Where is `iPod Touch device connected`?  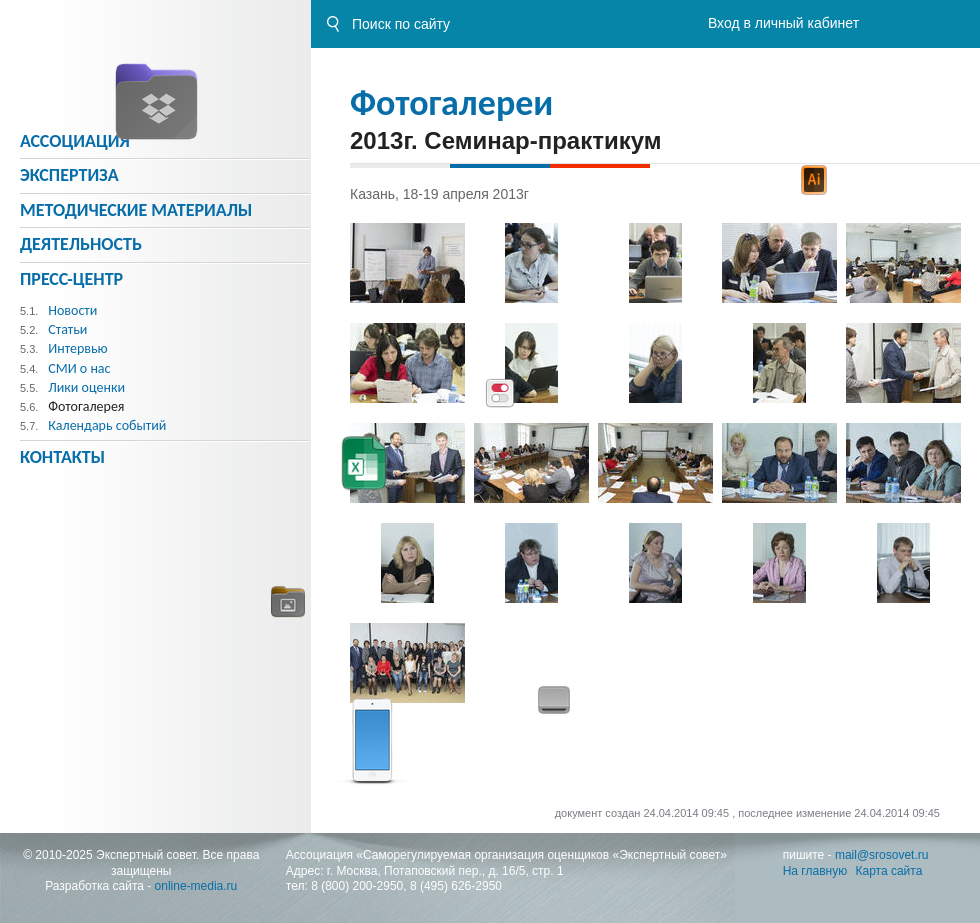 iPod Touch device connected is located at coordinates (372, 741).